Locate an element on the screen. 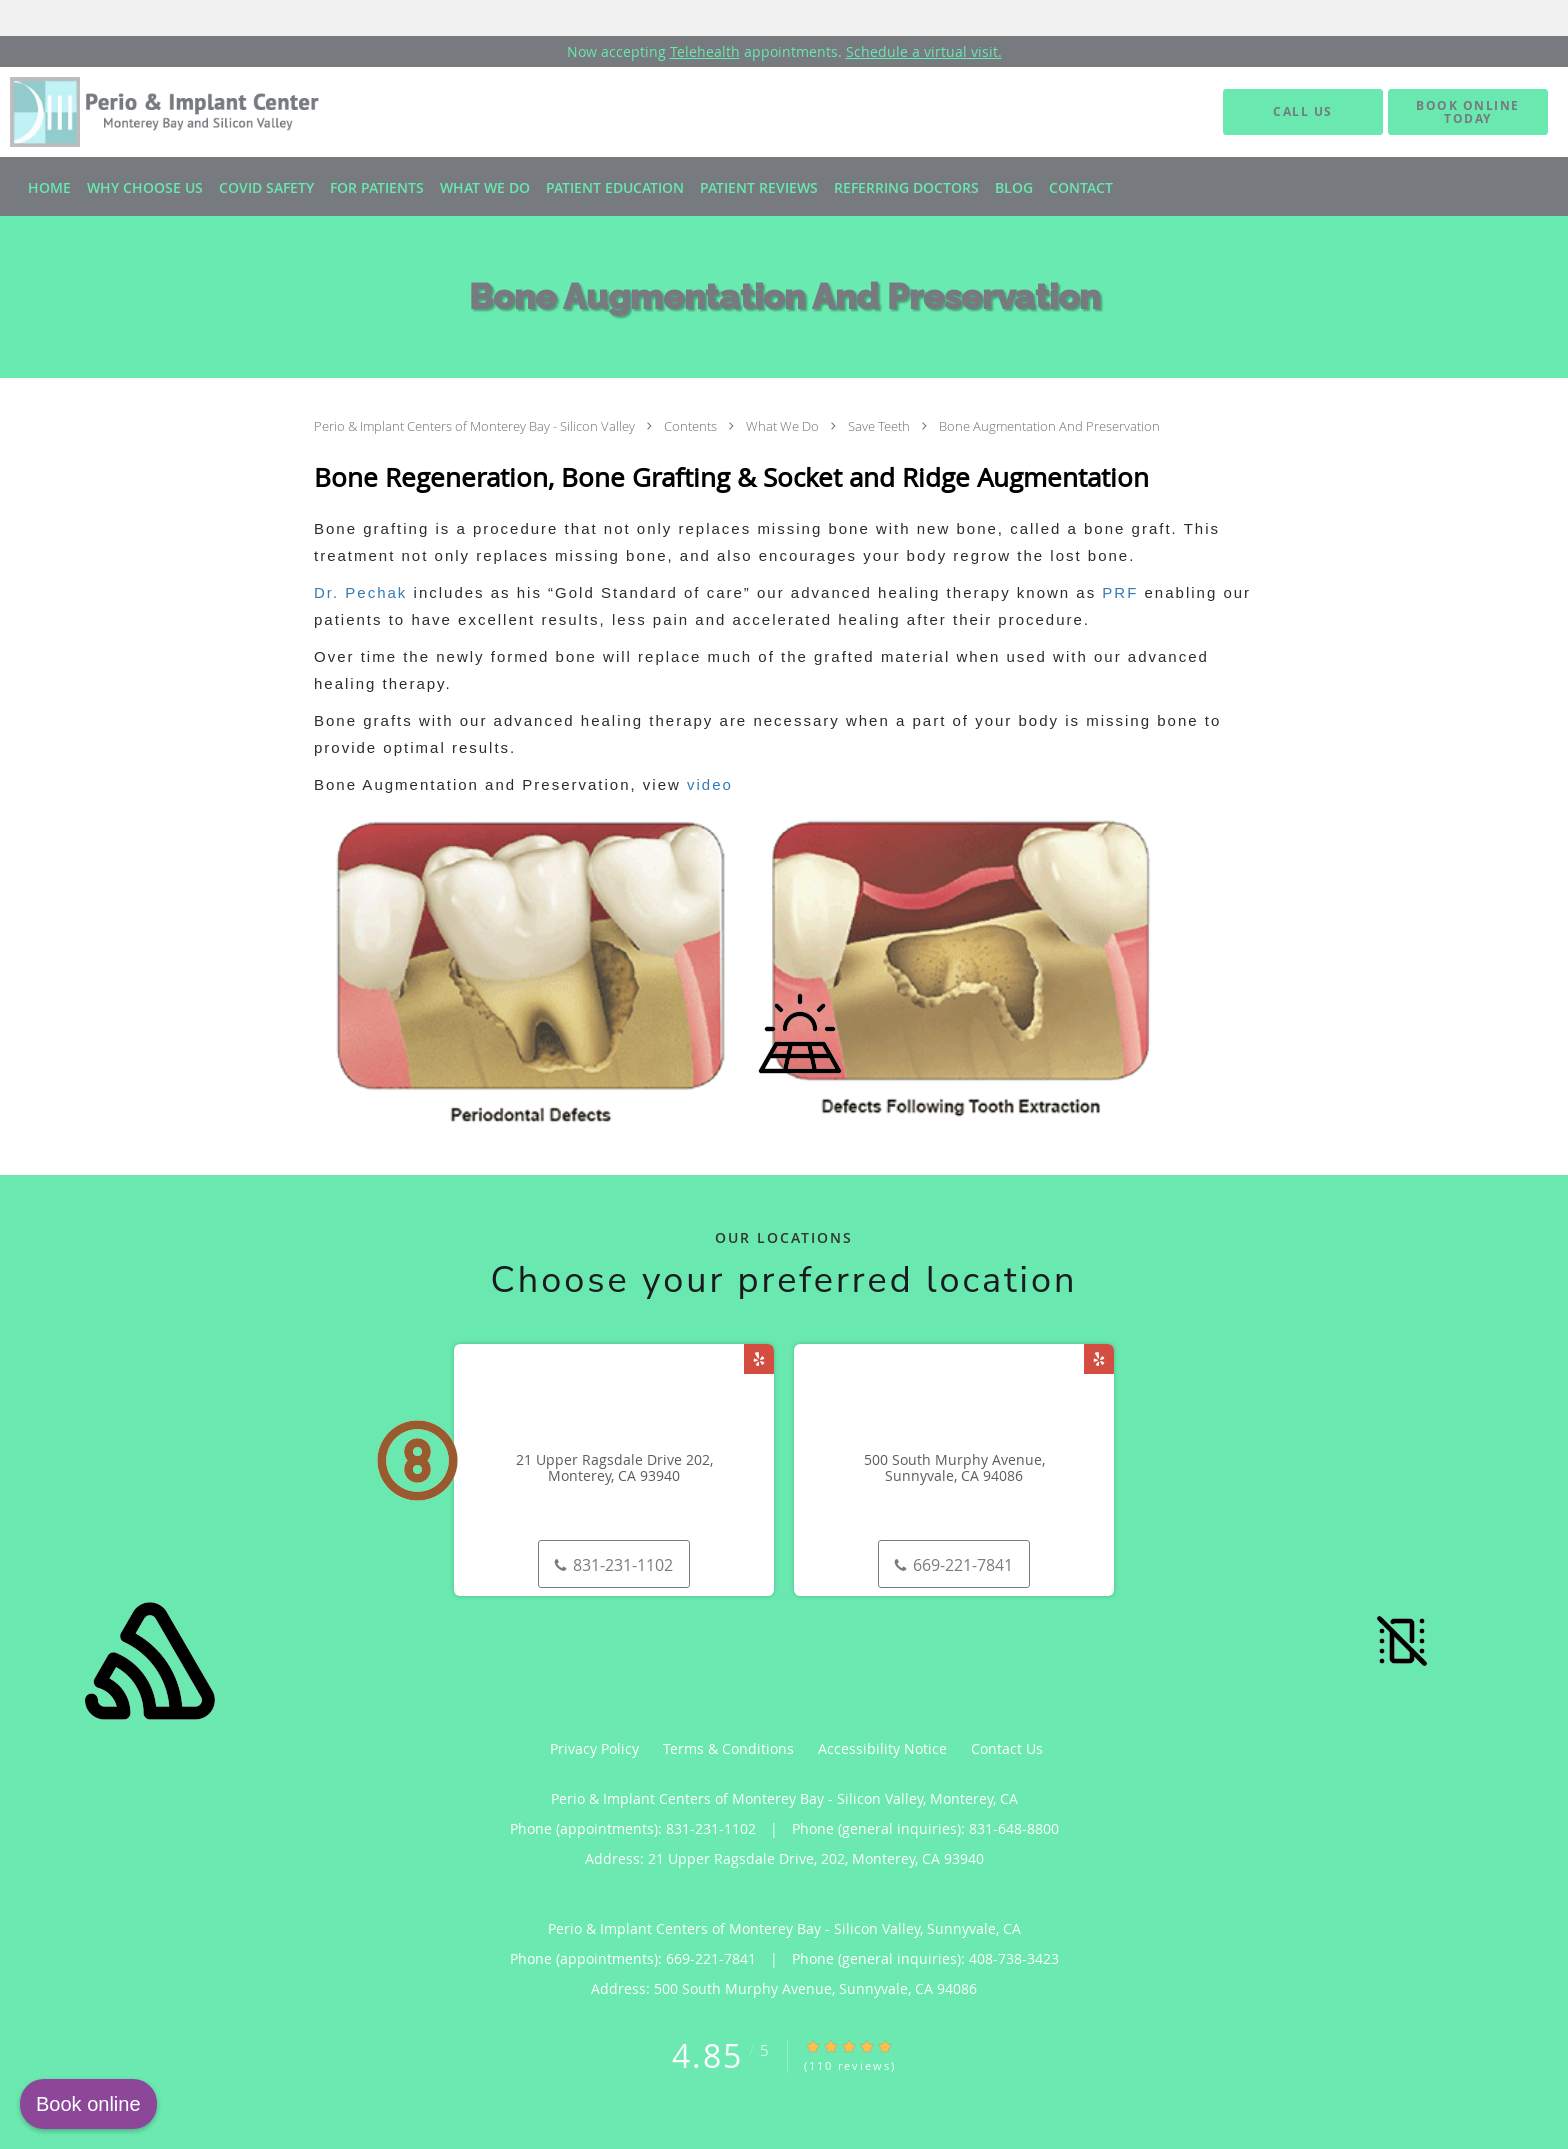  sentry error monitoring integration is located at coordinates (150, 1661).